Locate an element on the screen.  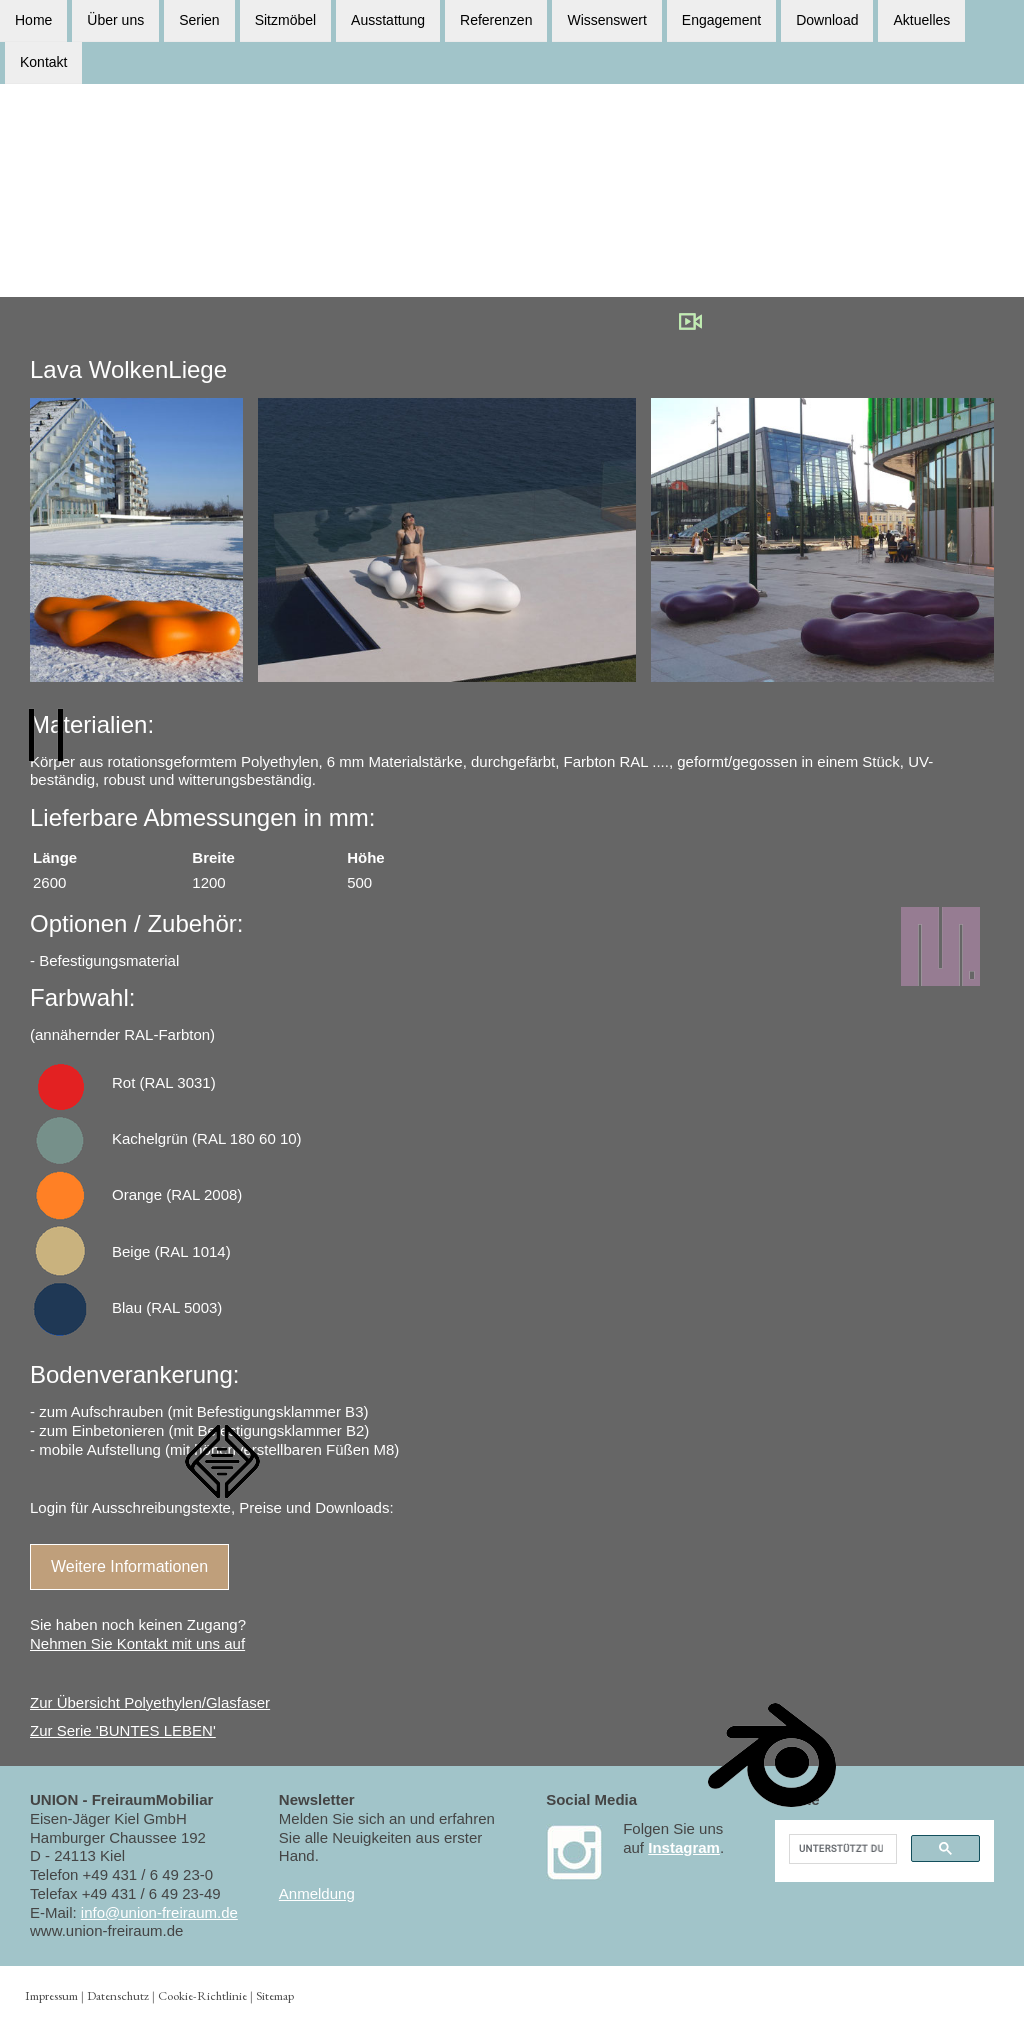
pause media playback is located at coordinates (46, 735).